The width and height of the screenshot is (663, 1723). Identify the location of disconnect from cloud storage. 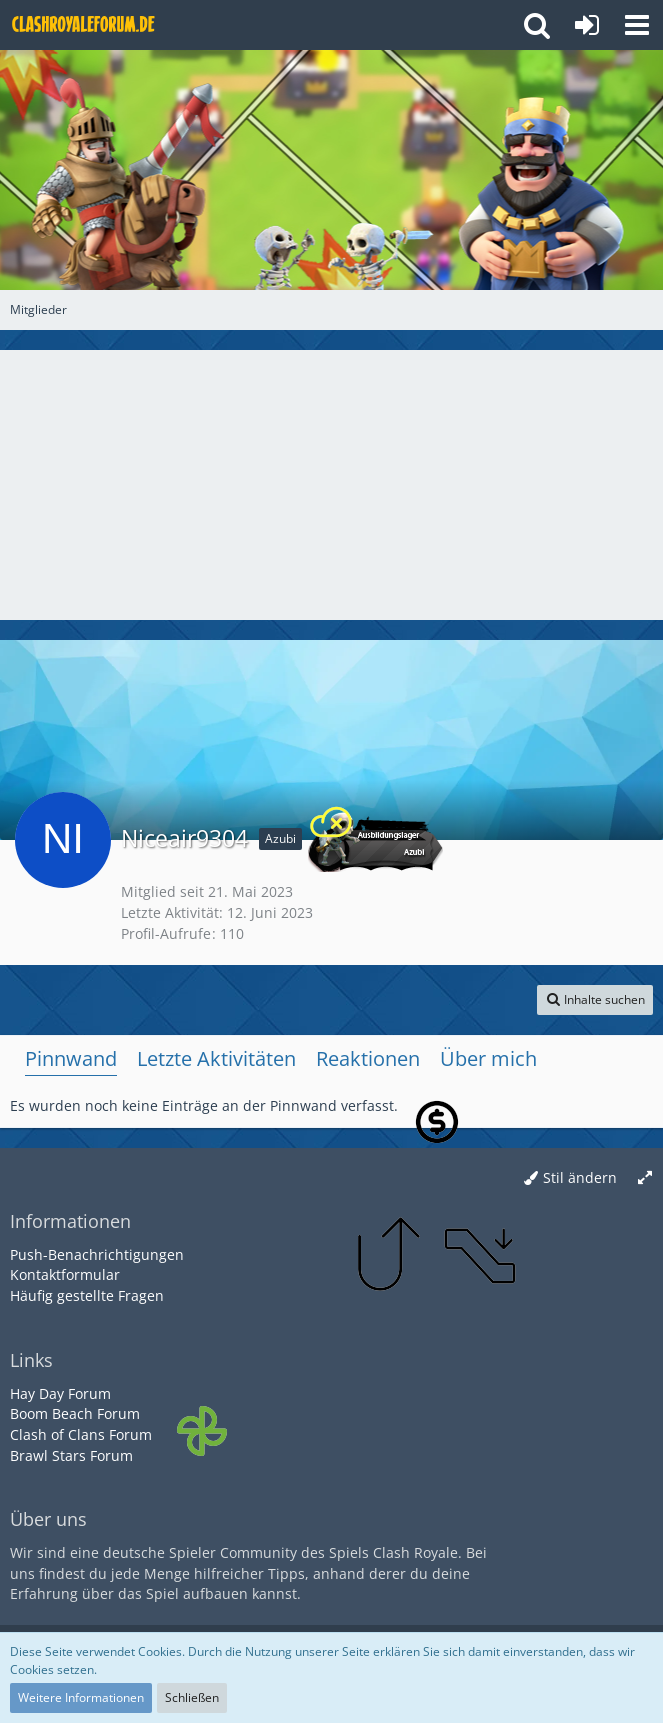
(331, 822).